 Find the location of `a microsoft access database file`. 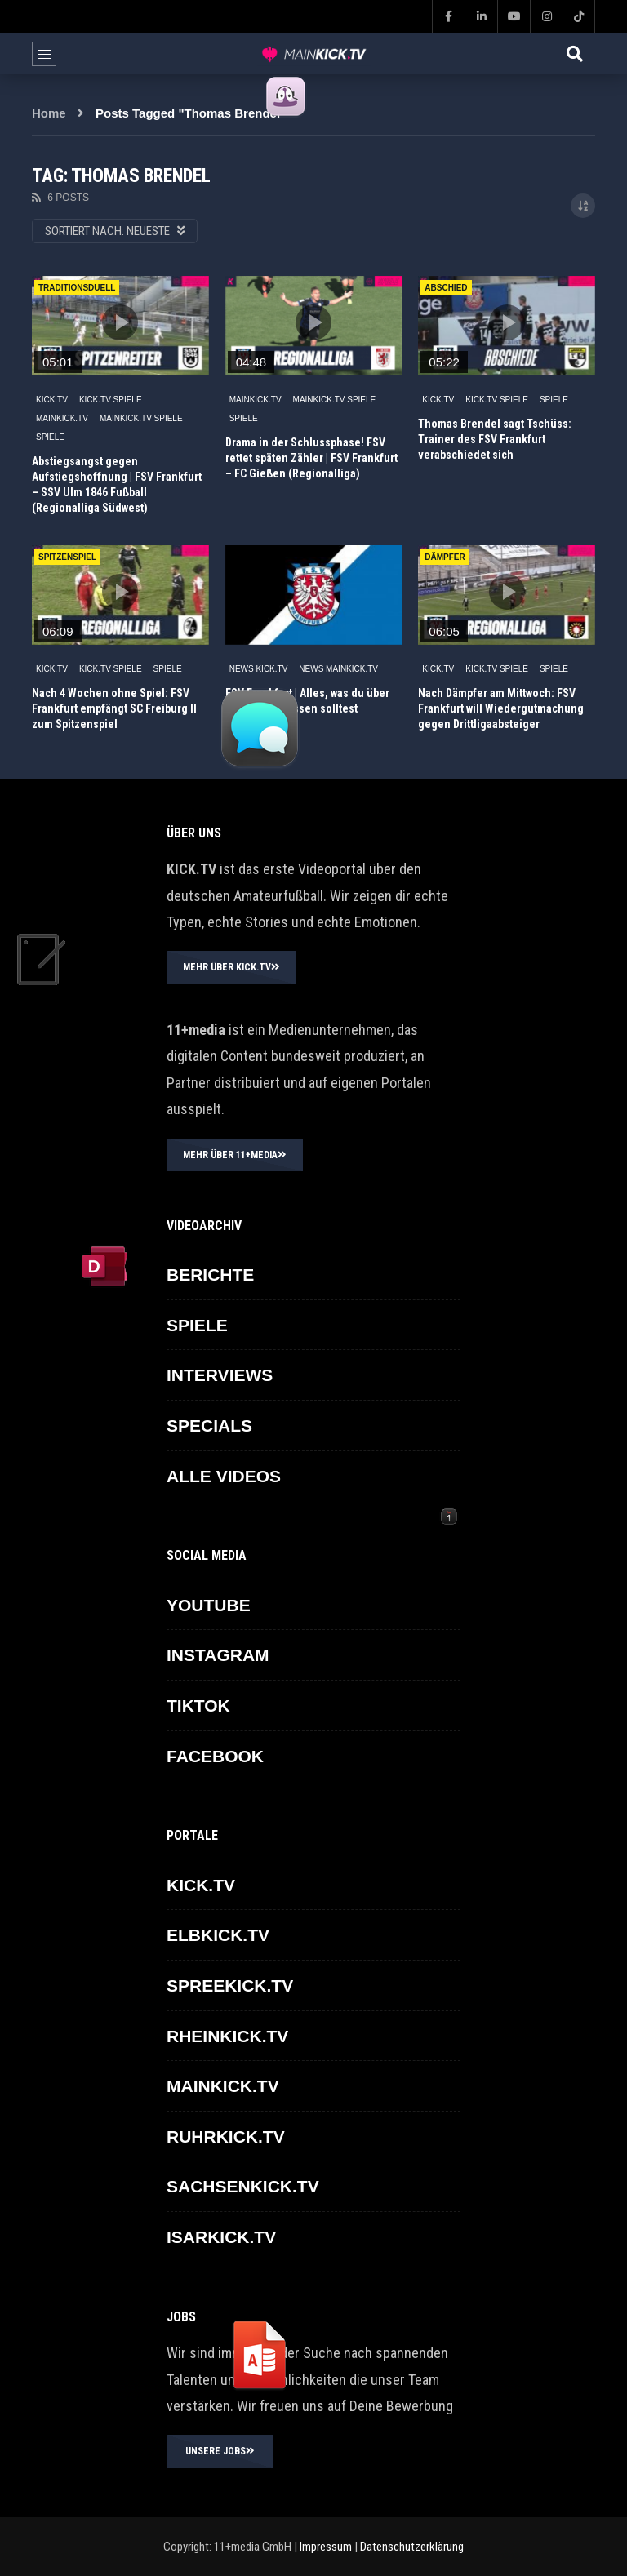

a microsoft access database file is located at coordinates (260, 2355).